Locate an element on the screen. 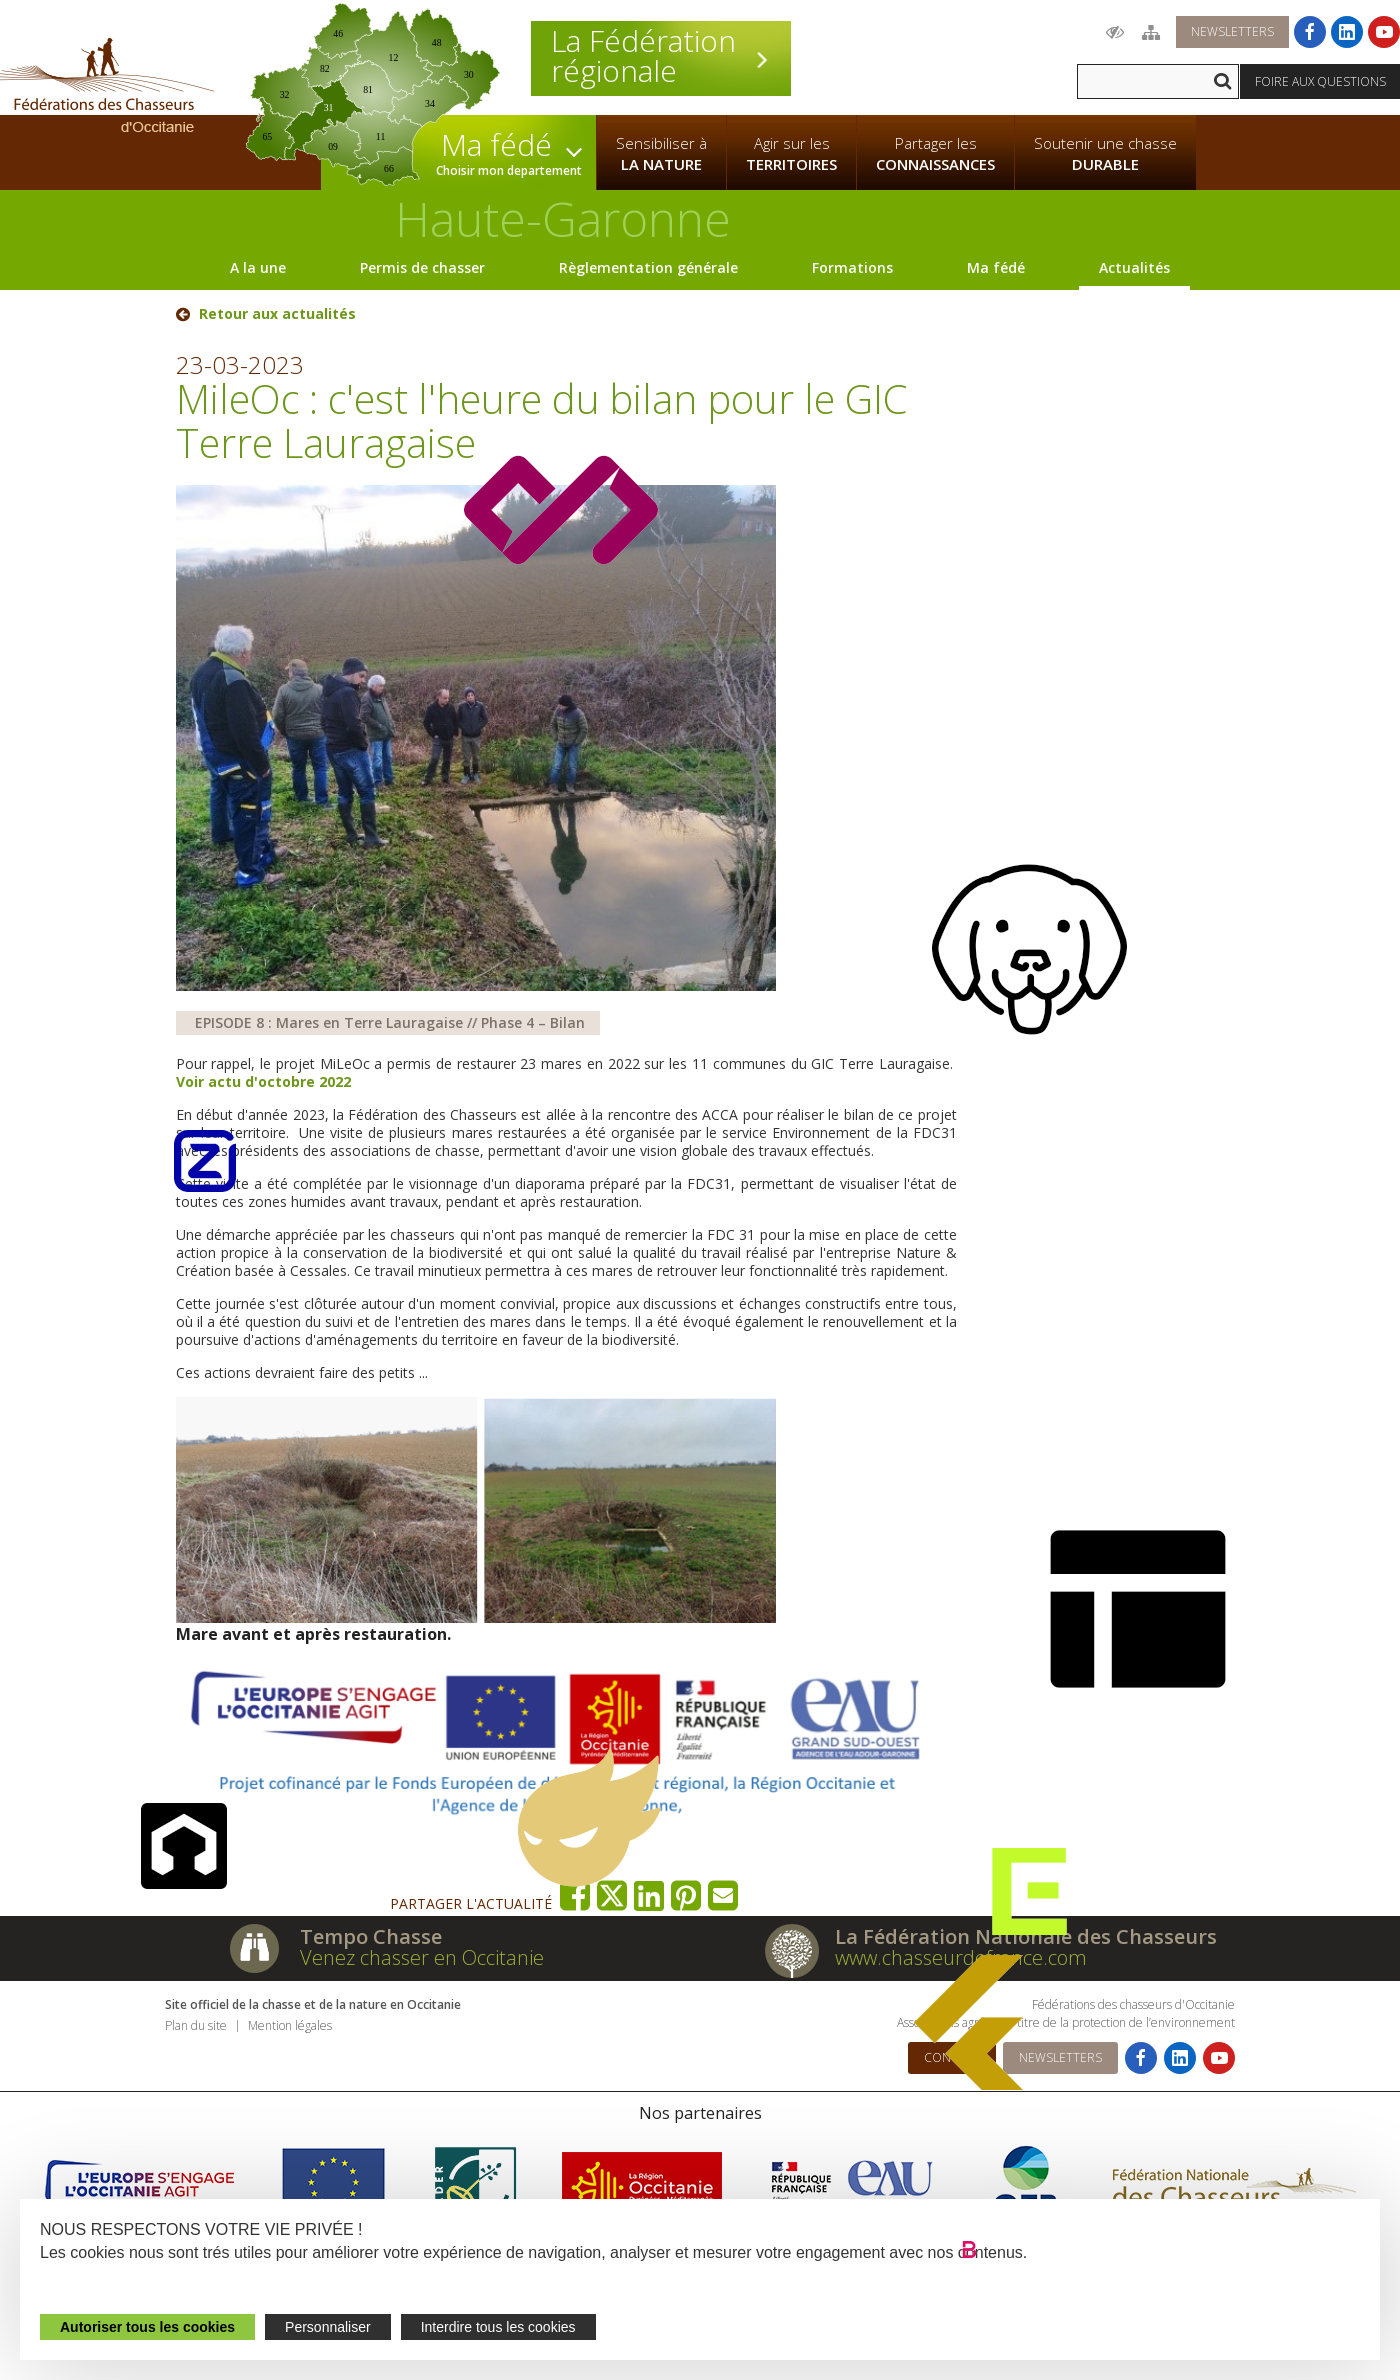 This screenshot has width=1400, height=2380. Square Enix company logo is located at coordinates (1029, 1891).